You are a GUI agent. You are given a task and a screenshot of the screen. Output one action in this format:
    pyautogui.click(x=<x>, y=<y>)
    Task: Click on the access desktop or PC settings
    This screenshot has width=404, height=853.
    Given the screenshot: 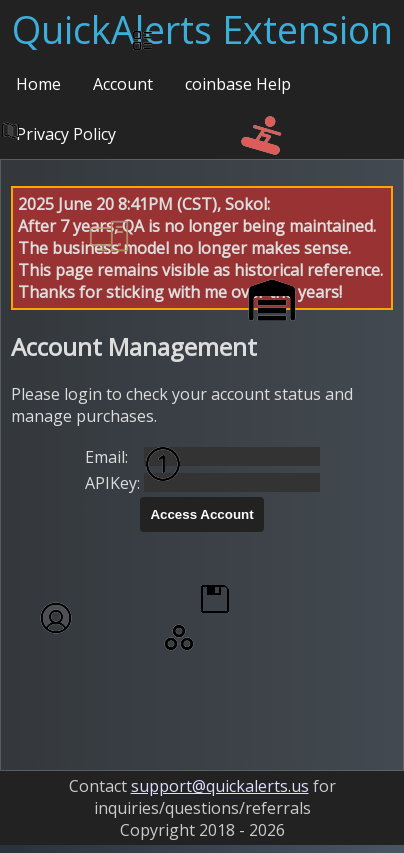 What is the action you would take?
    pyautogui.click(x=109, y=236)
    